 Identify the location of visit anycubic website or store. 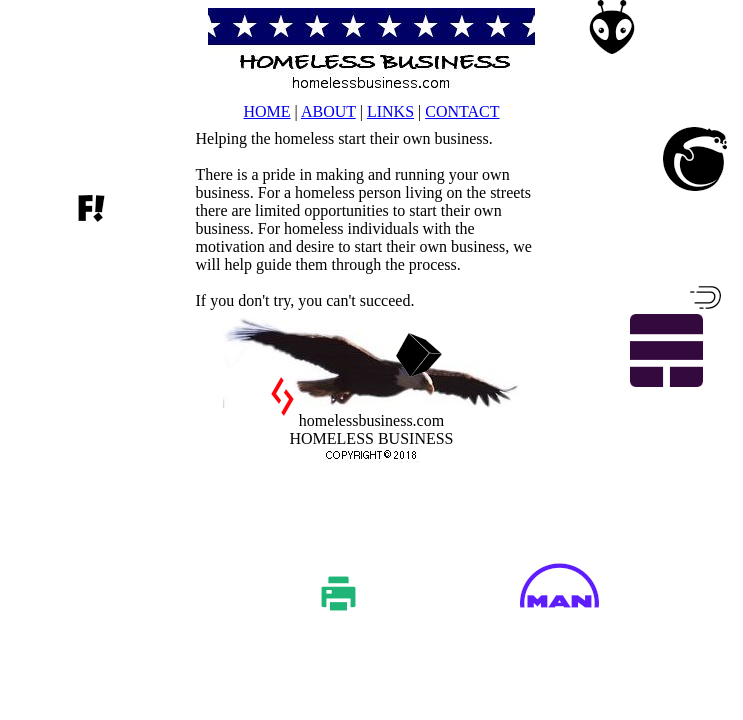
(419, 355).